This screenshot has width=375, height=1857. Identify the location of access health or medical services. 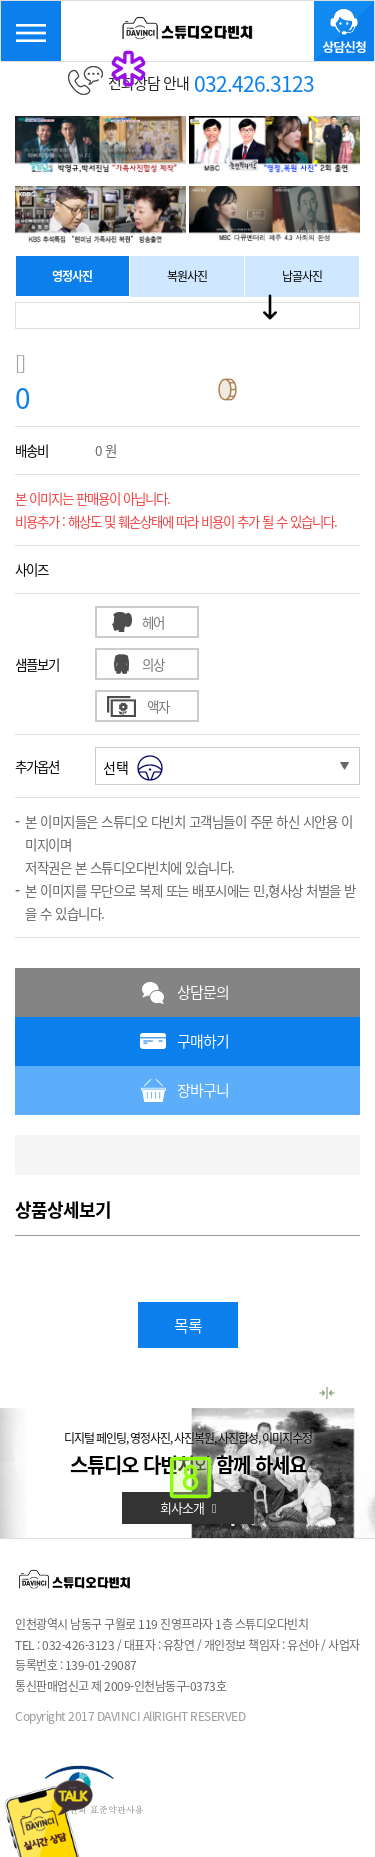
(128, 68).